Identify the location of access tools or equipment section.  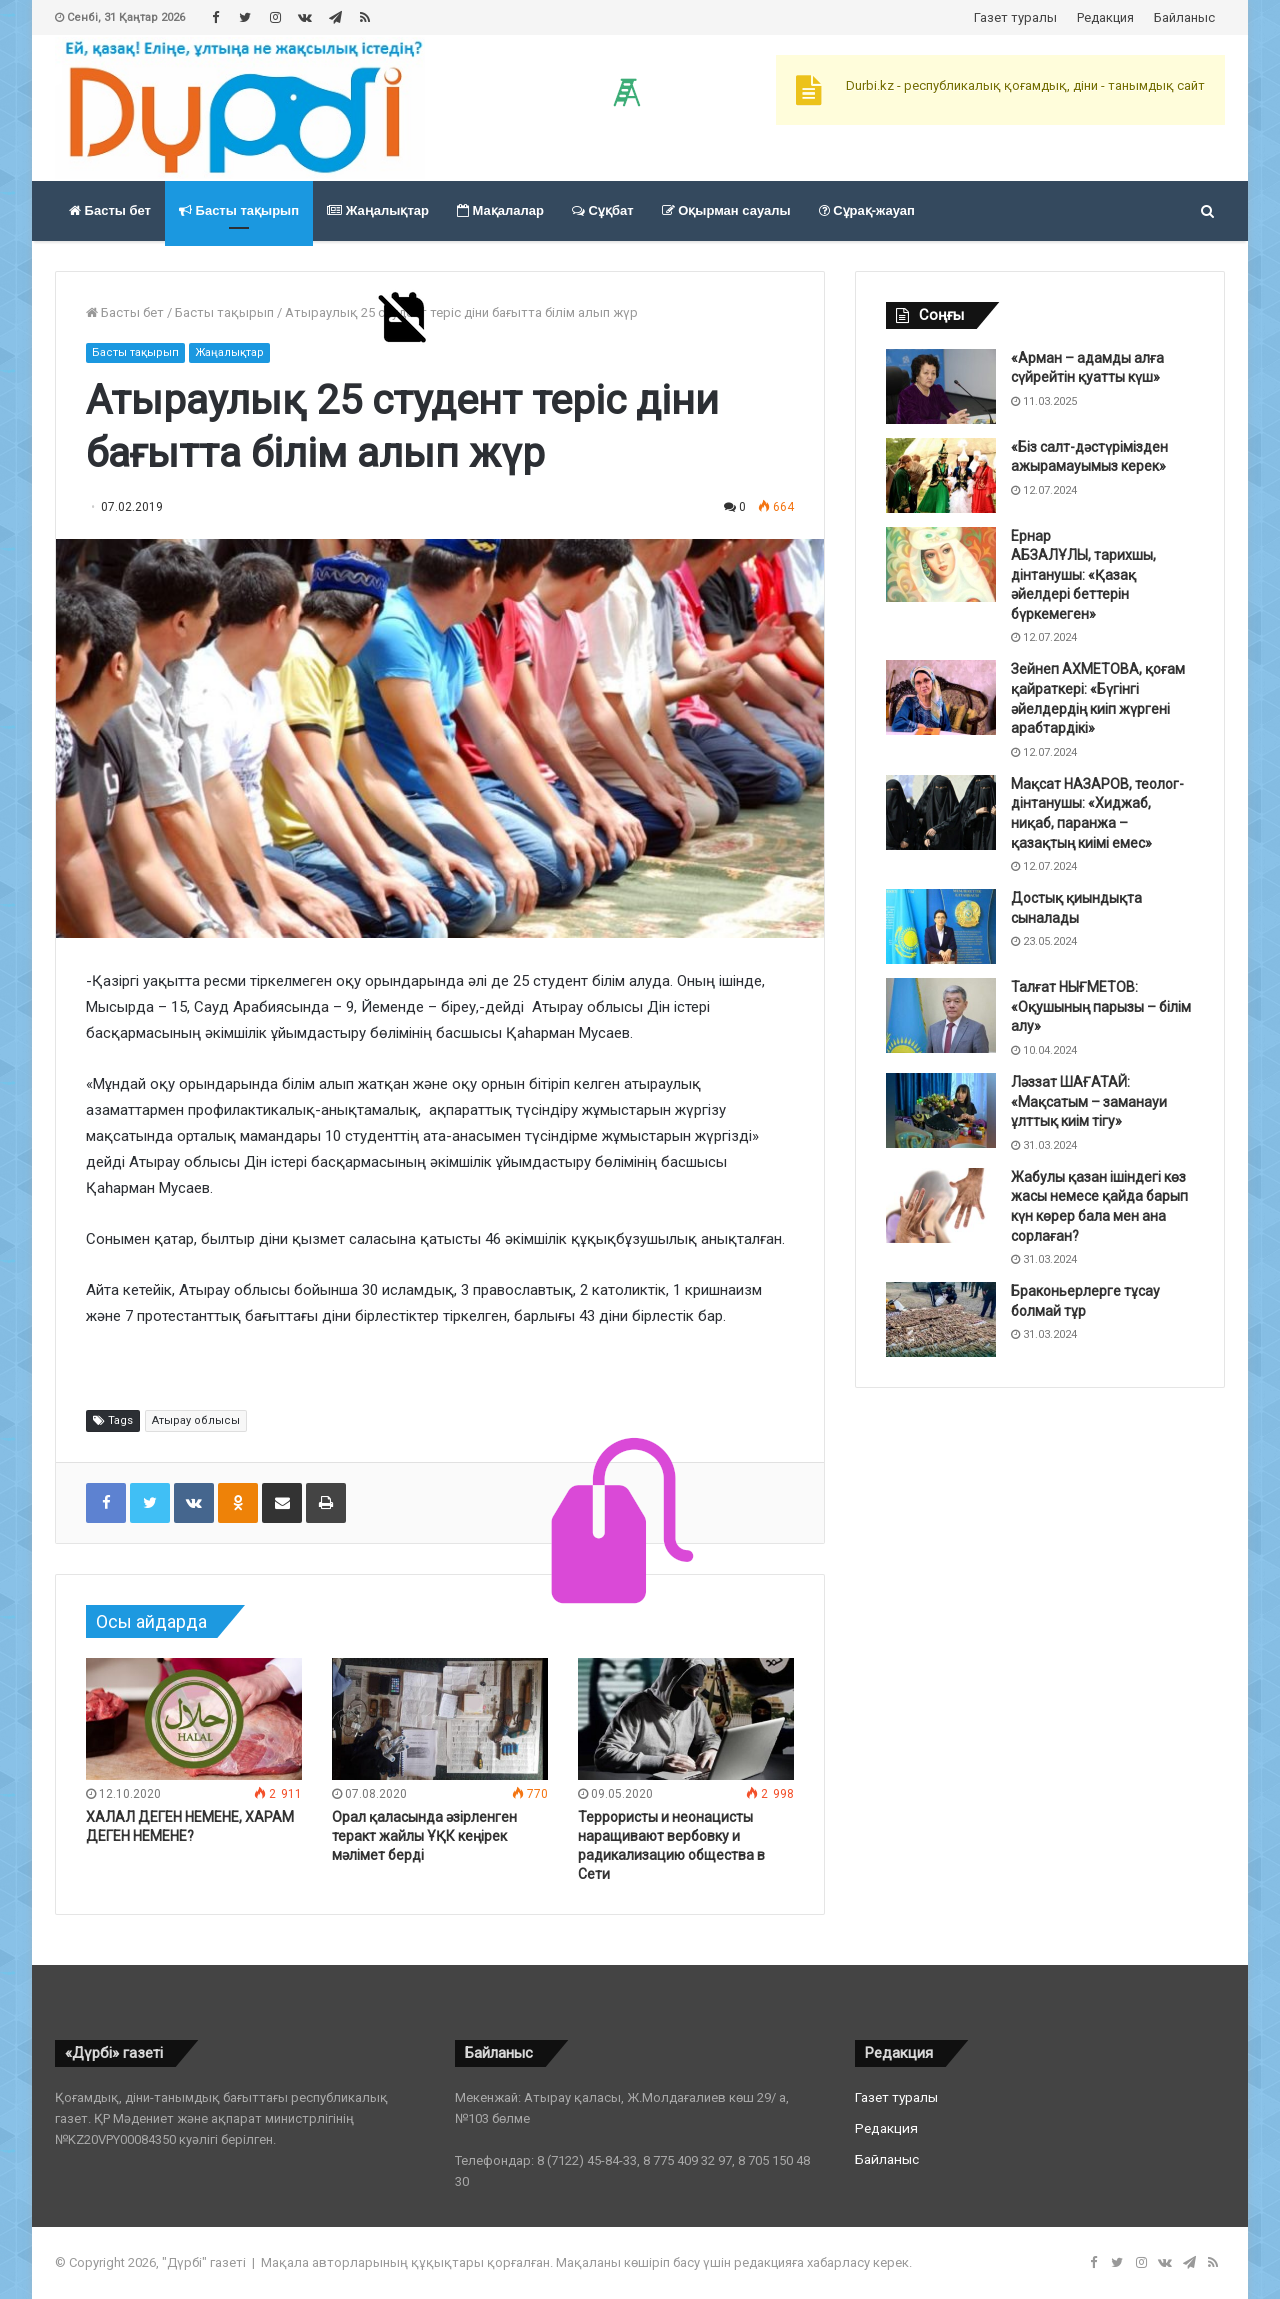
(627, 92).